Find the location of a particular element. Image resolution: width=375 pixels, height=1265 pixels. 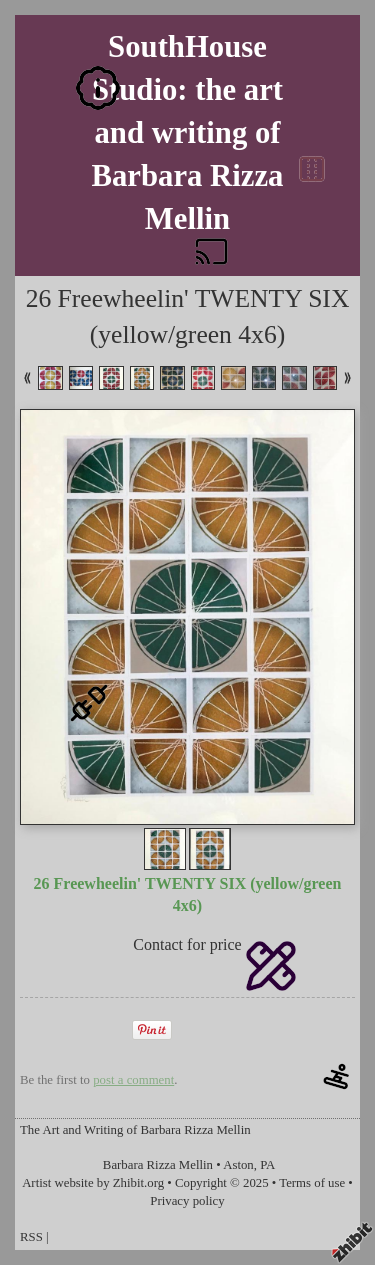

access snowboarding or winter sports content is located at coordinates (337, 1076).